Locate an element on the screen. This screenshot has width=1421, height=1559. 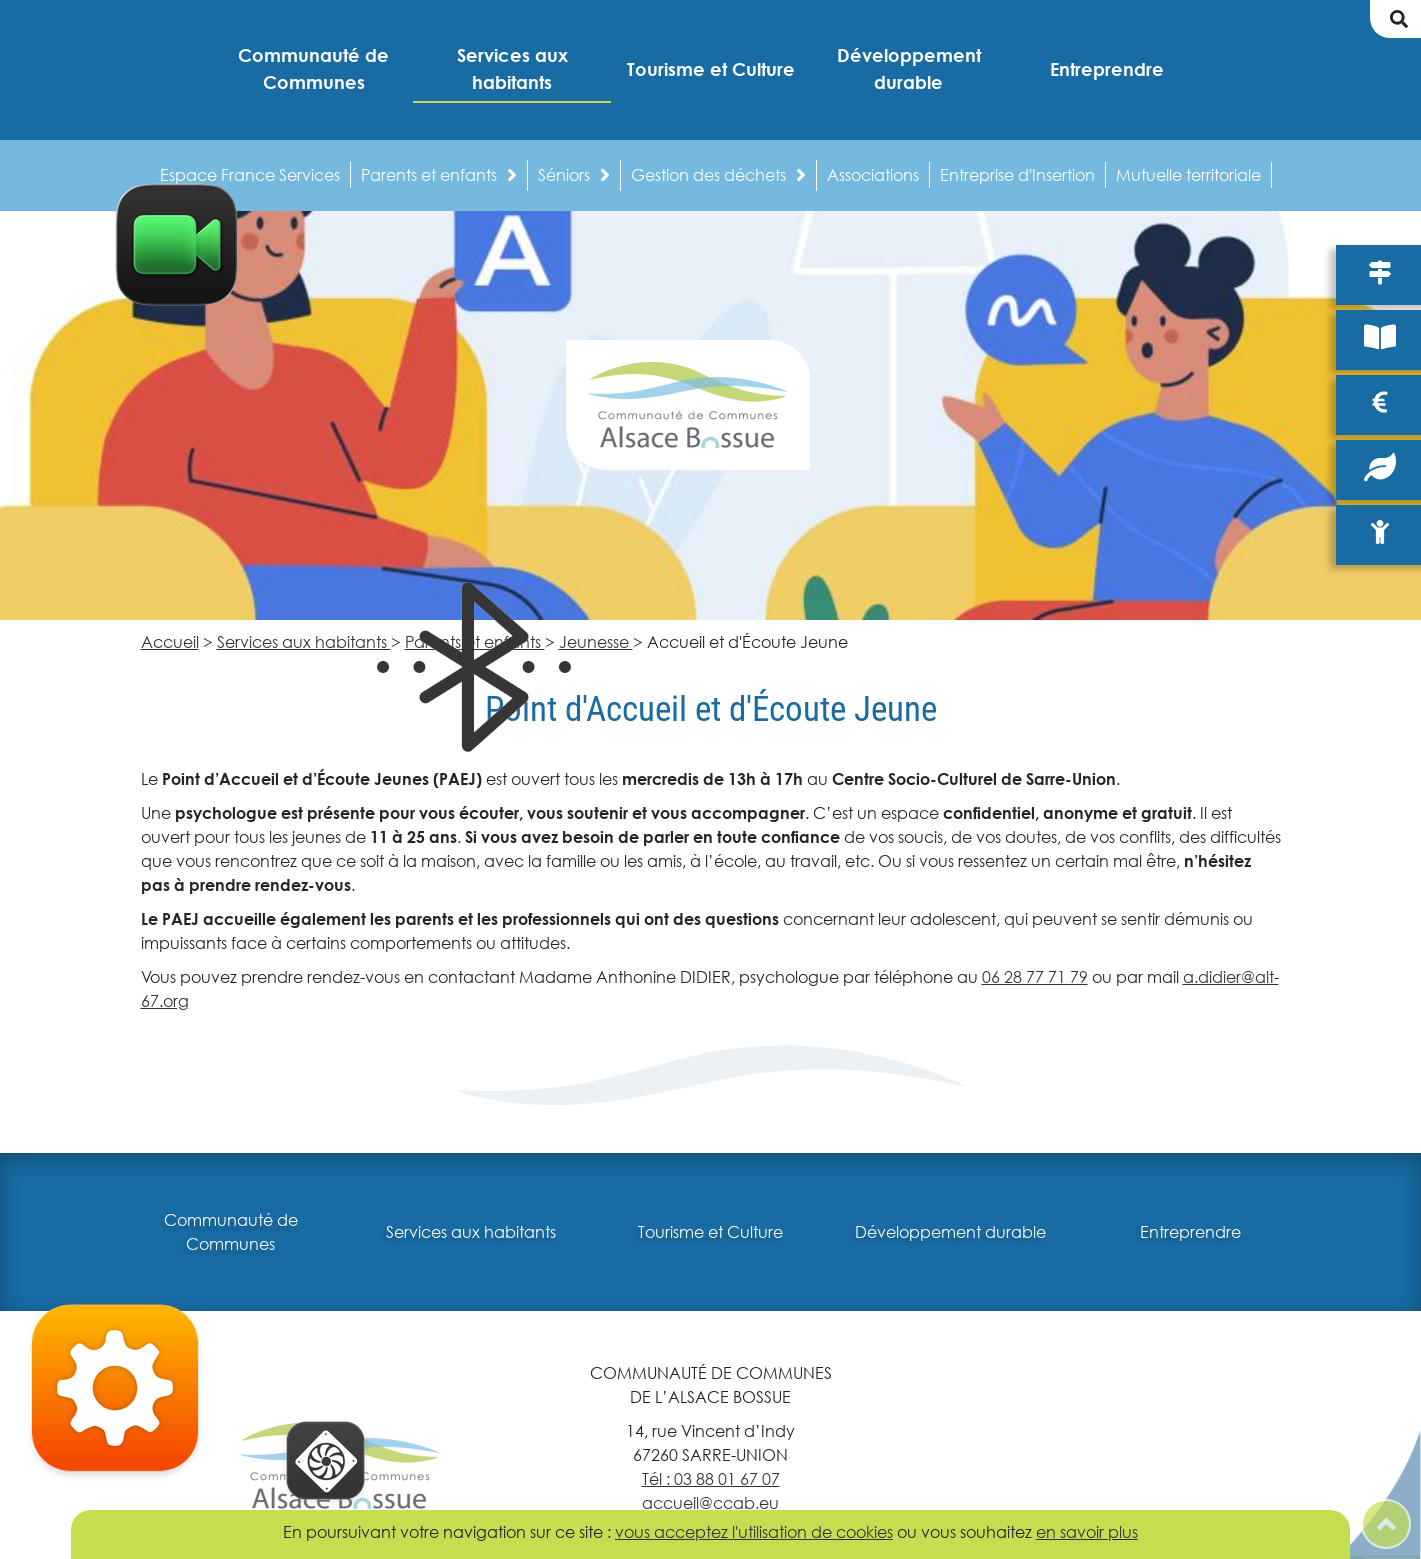
bluetooth is enabled and active is located at coordinates (474, 667).